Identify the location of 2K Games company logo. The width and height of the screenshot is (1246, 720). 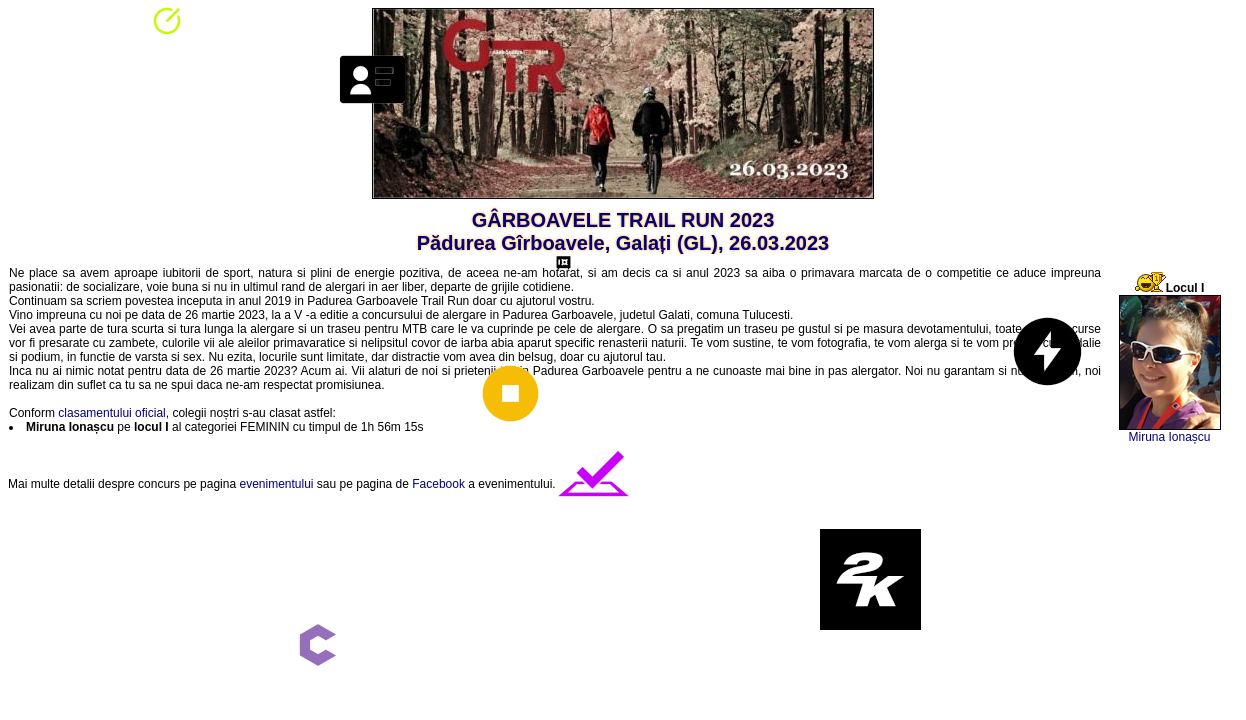
(870, 579).